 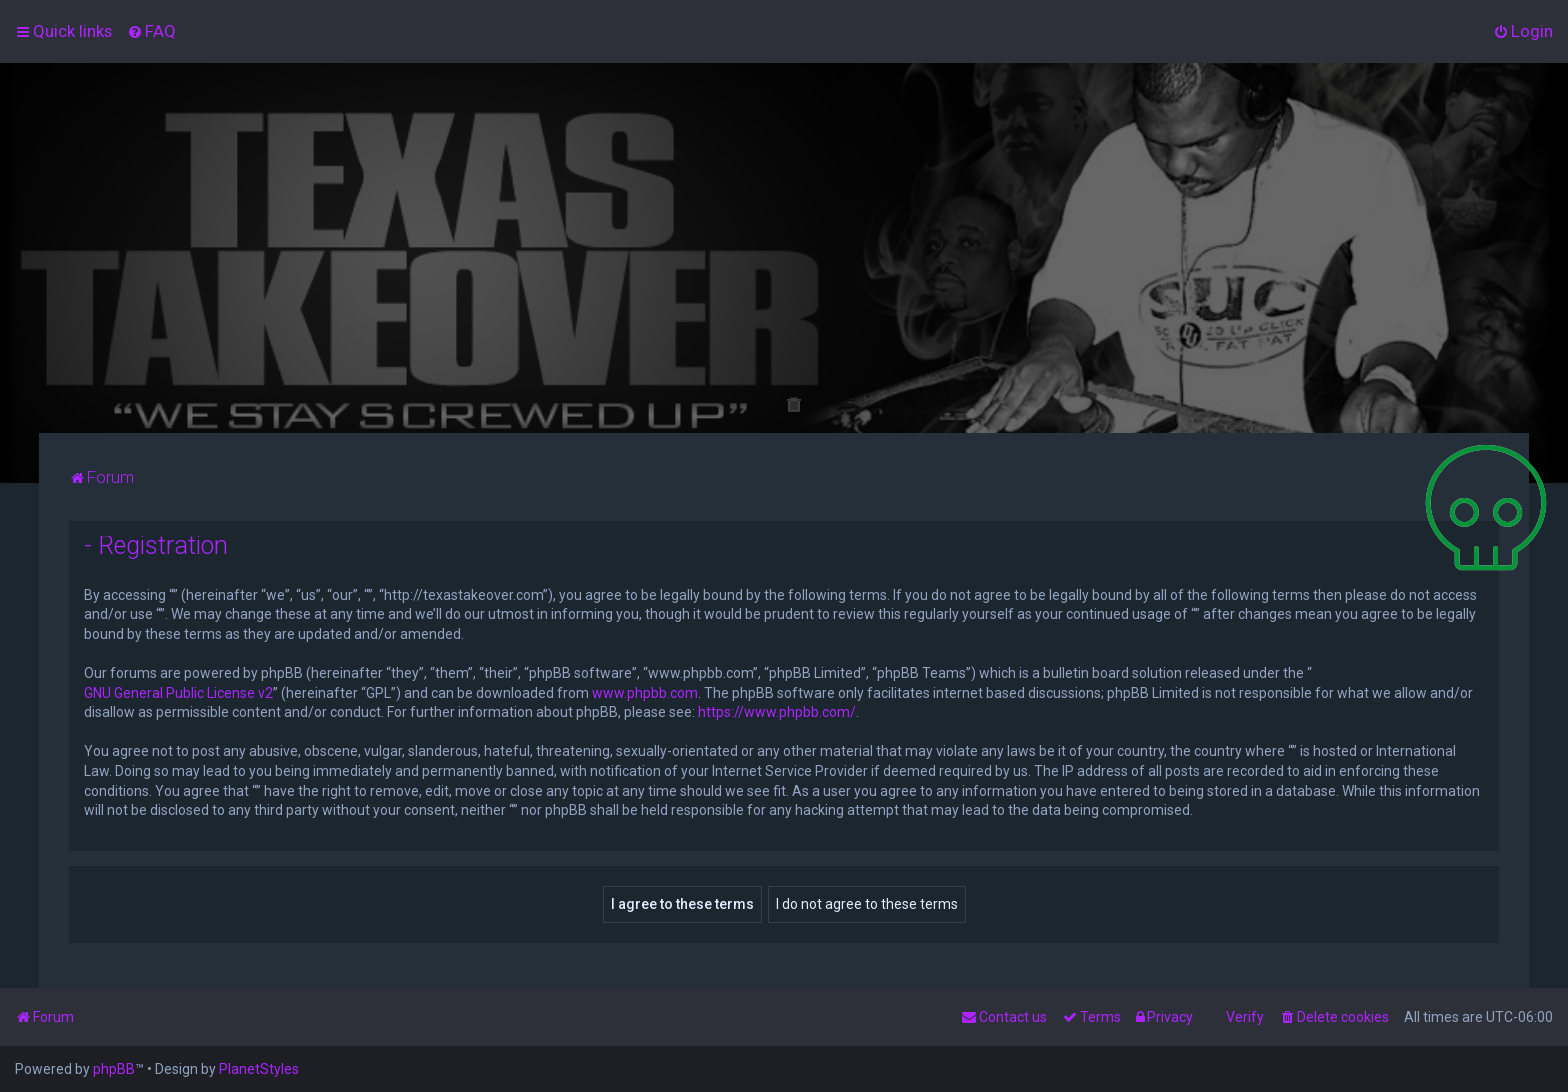 What do you see at coordinates (1486, 510) in the screenshot?
I see `indicates dangerous or hazardous content` at bounding box center [1486, 510].